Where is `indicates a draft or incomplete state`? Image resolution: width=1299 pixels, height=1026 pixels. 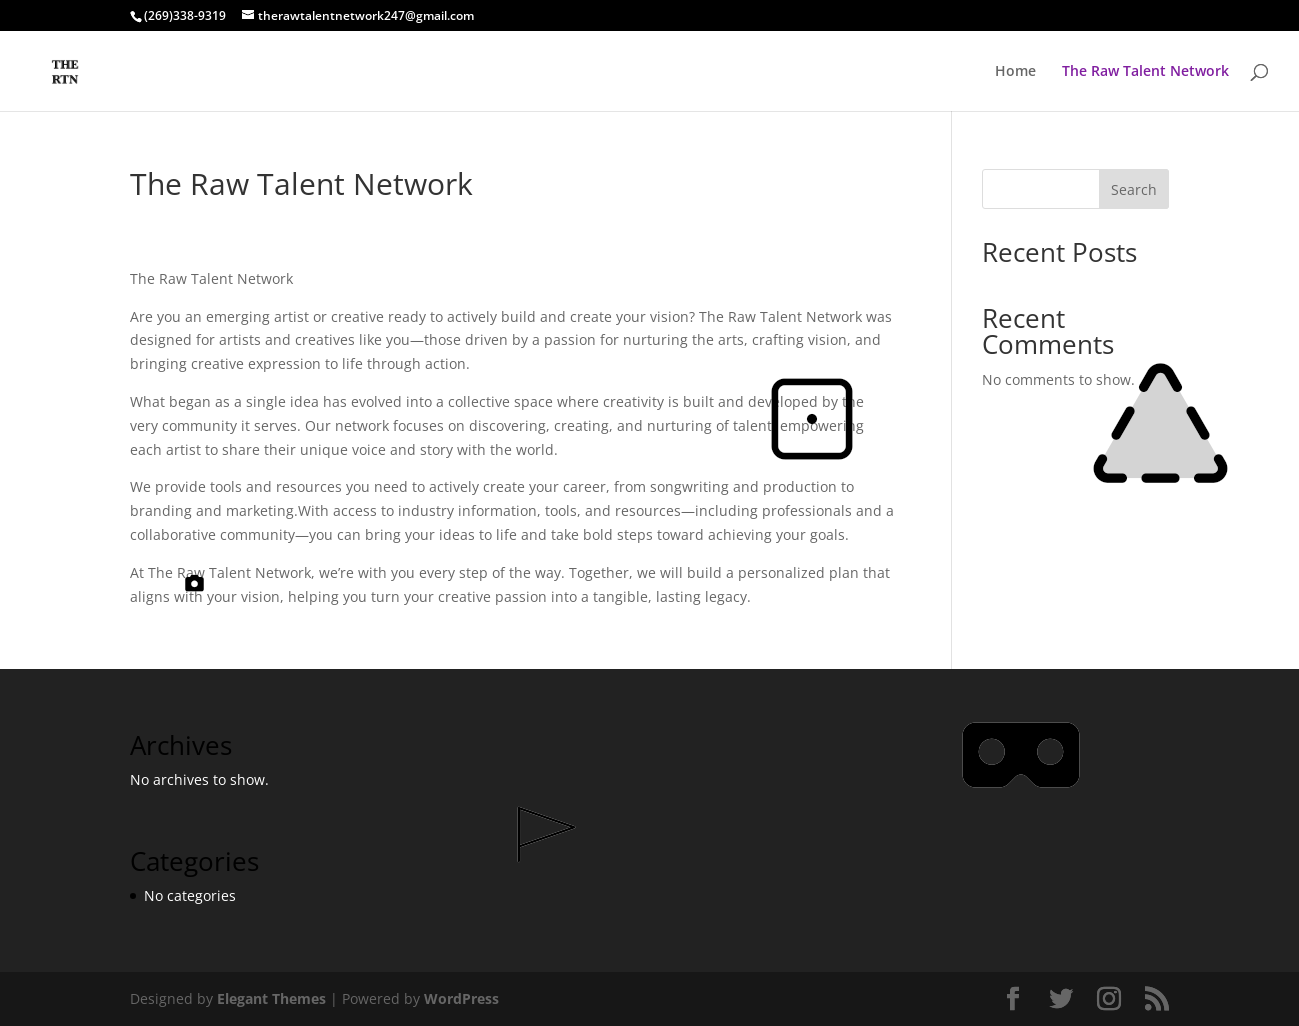
indicates a draft or incomplete state is located at coordinates (1160, 425).